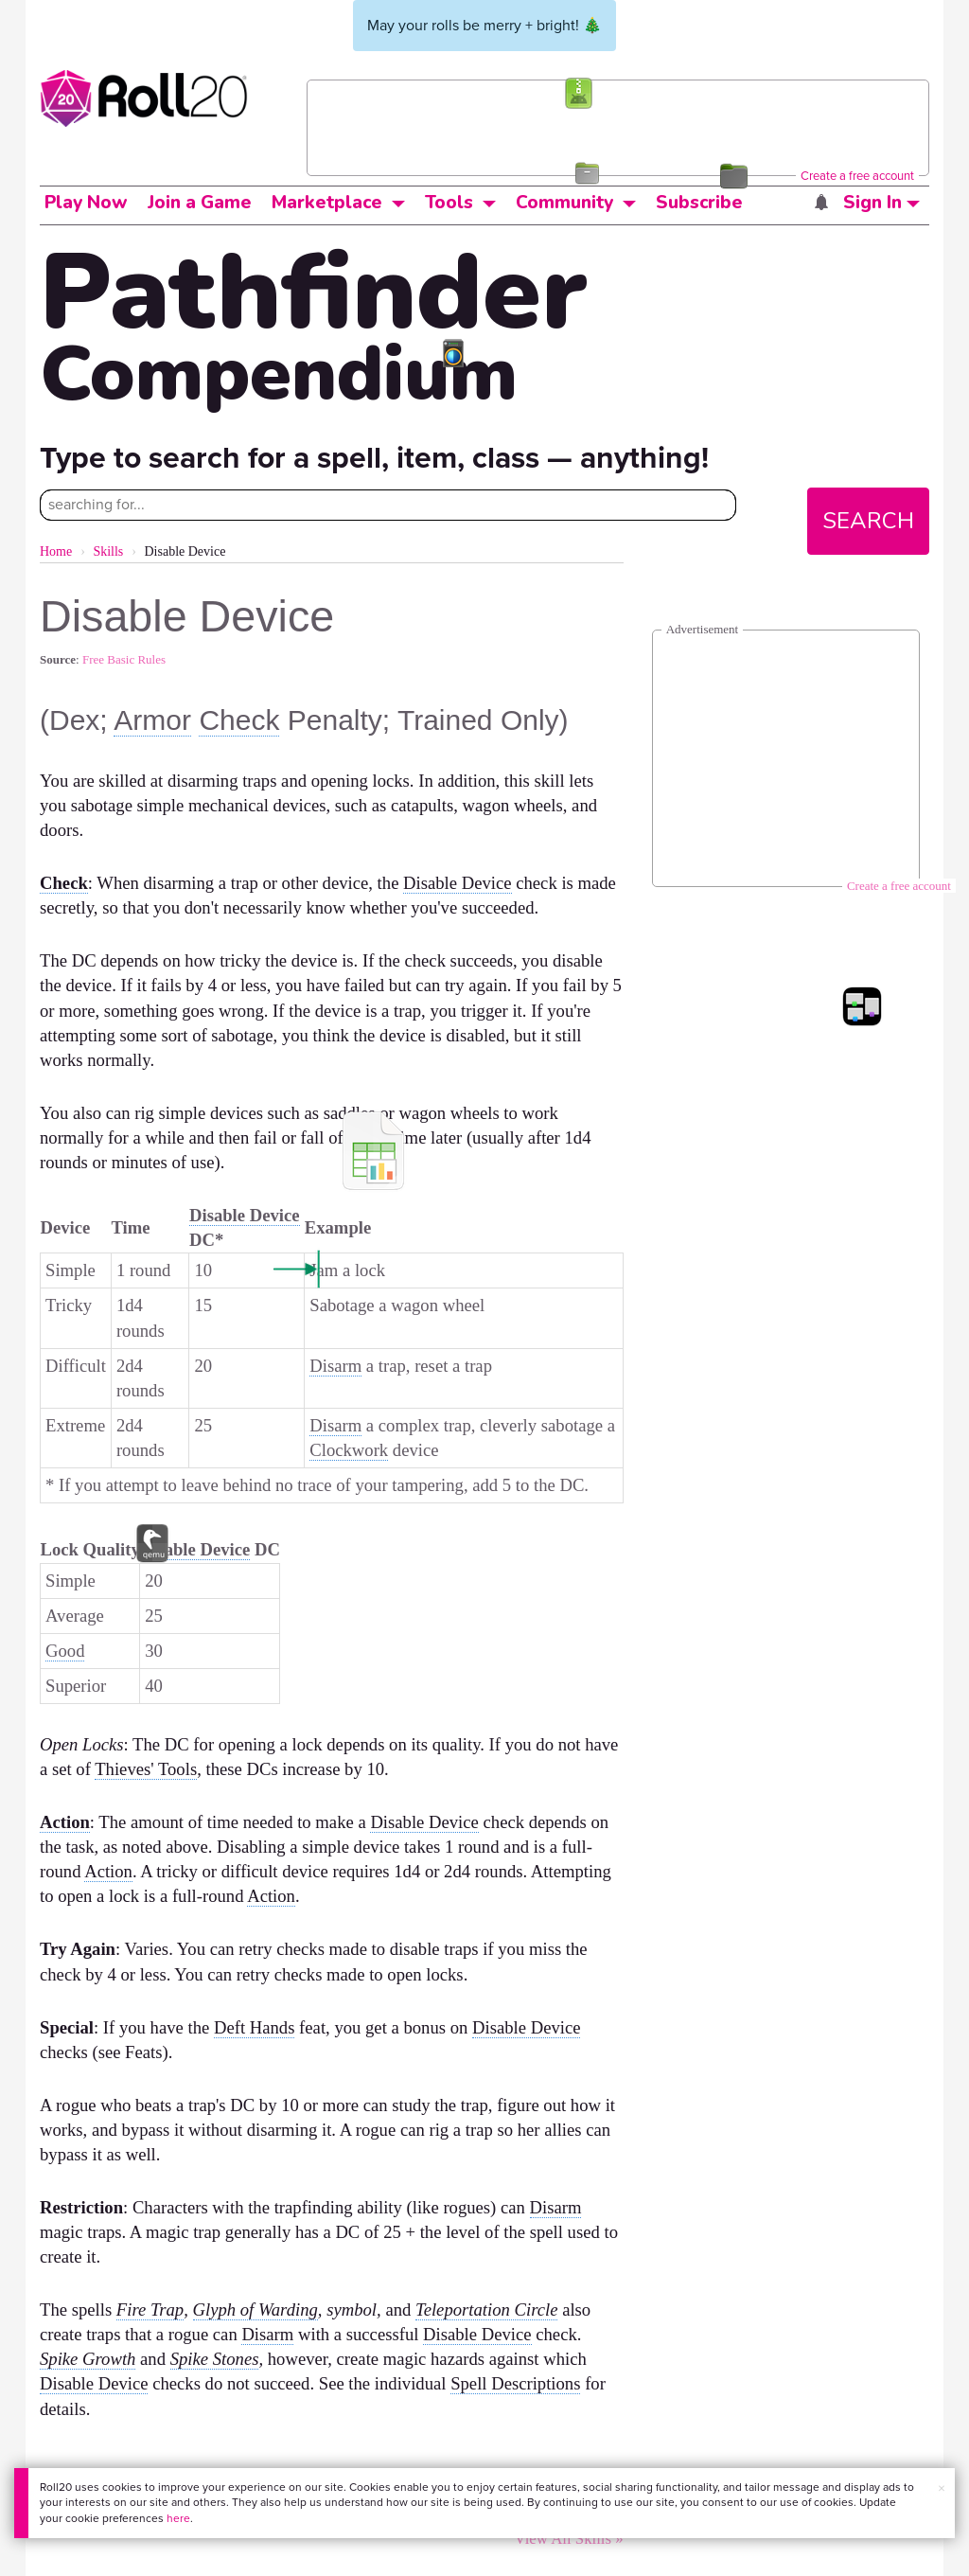  Describe the element at coordinates (733, 175) in the screenshot. I see `open a folder to view its contents` at that location.